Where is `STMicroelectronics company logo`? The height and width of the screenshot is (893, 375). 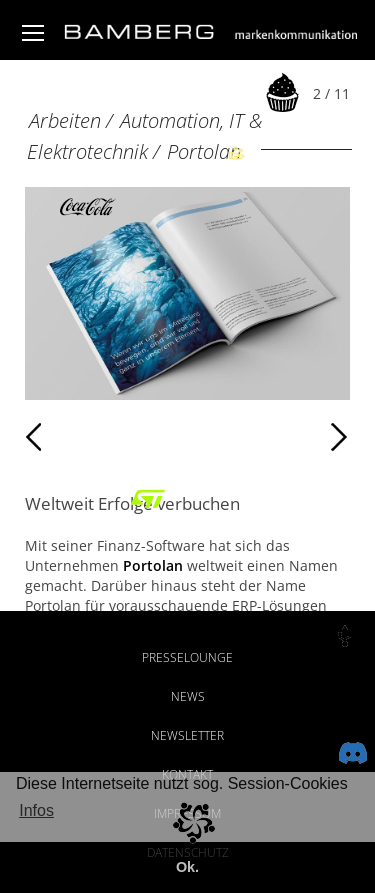
STMicroelectronics company logo is located at coordinates (148, 499).